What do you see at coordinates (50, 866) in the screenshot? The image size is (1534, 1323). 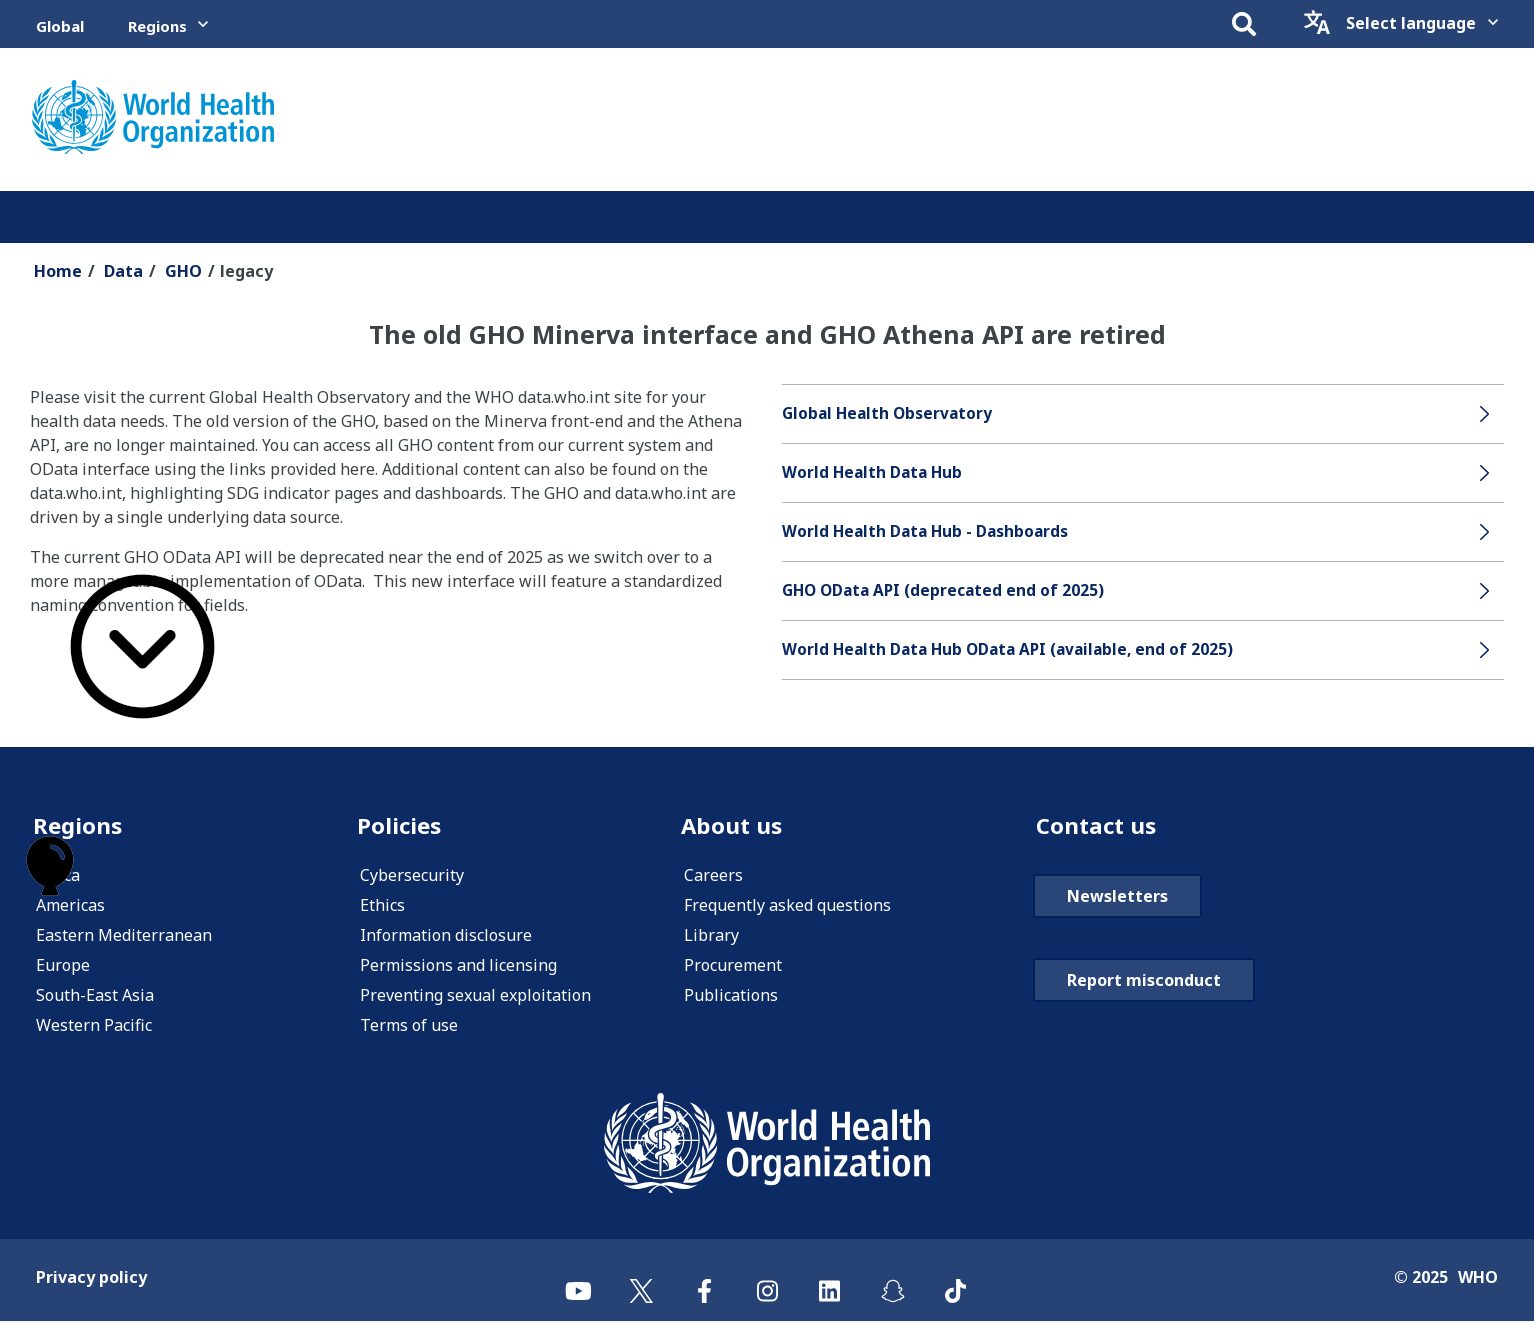 I see `view celebration or birthday events` at bounding box center [50, 866].